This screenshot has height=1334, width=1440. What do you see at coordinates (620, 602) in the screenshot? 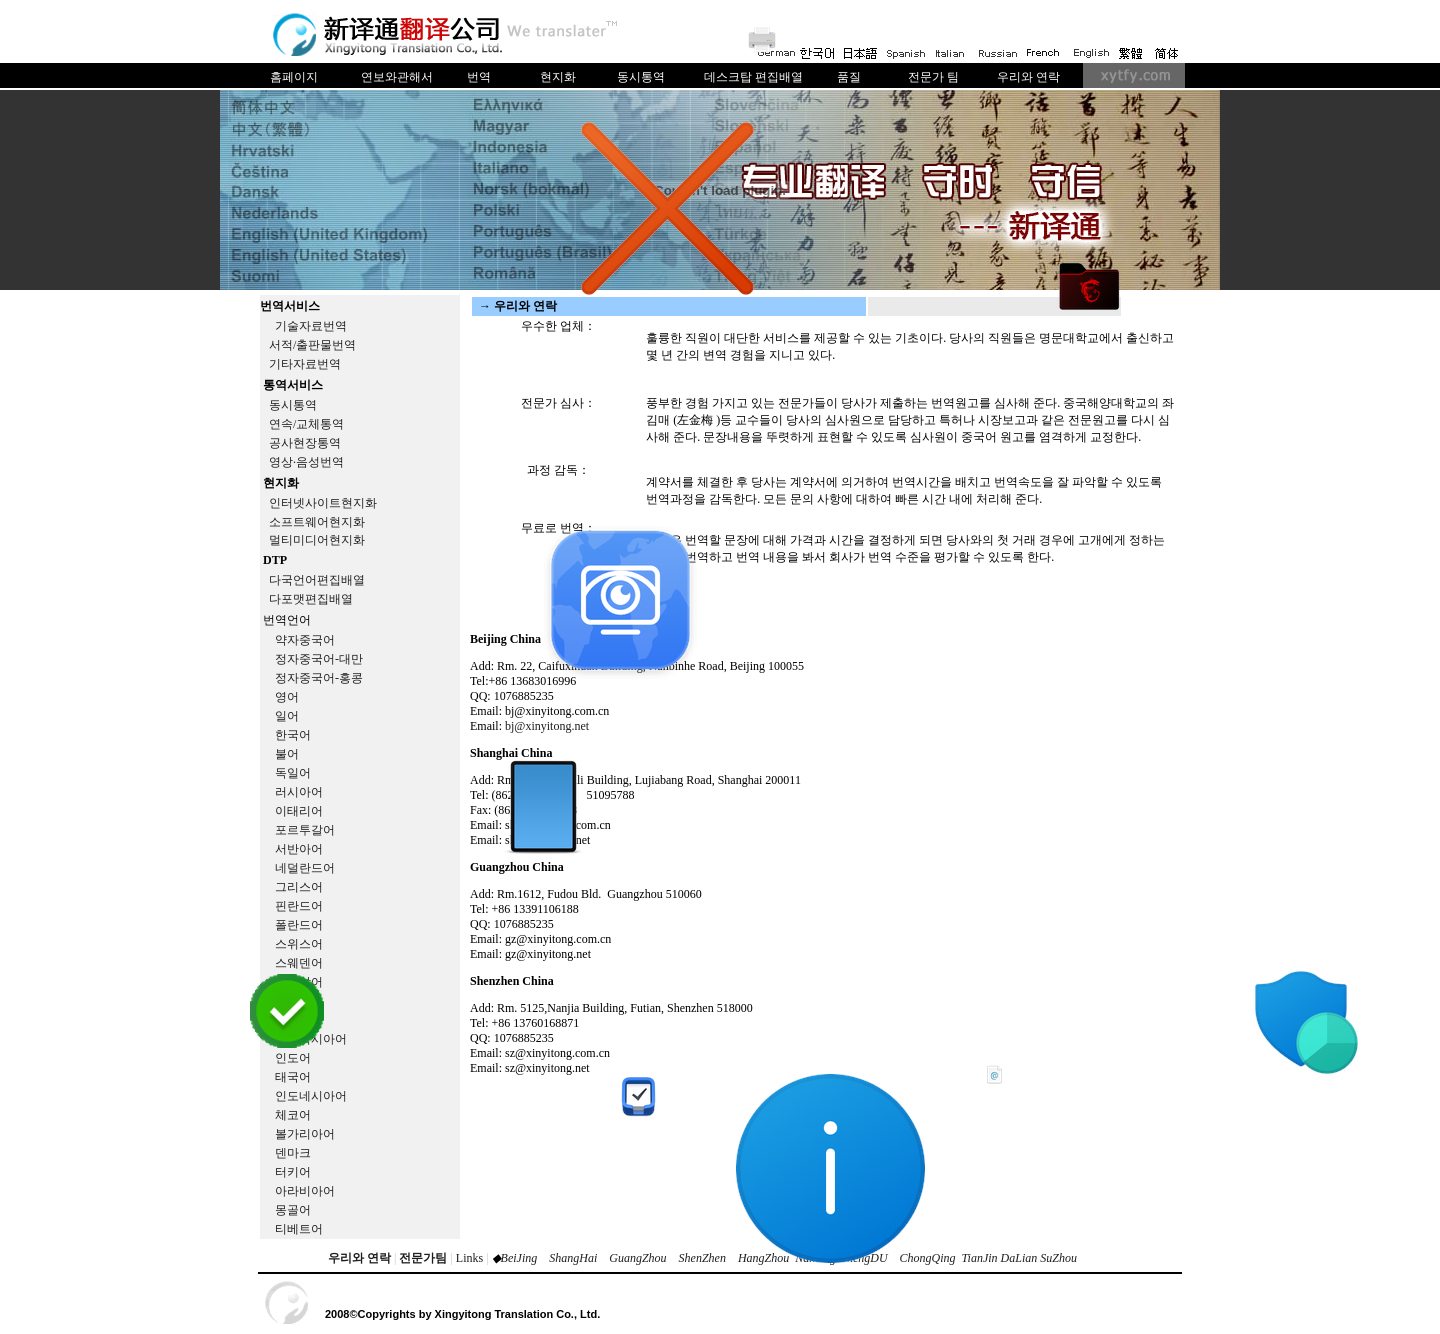
I see `access remote desktop or screen sharing settings` at bounding box center [620, 602].